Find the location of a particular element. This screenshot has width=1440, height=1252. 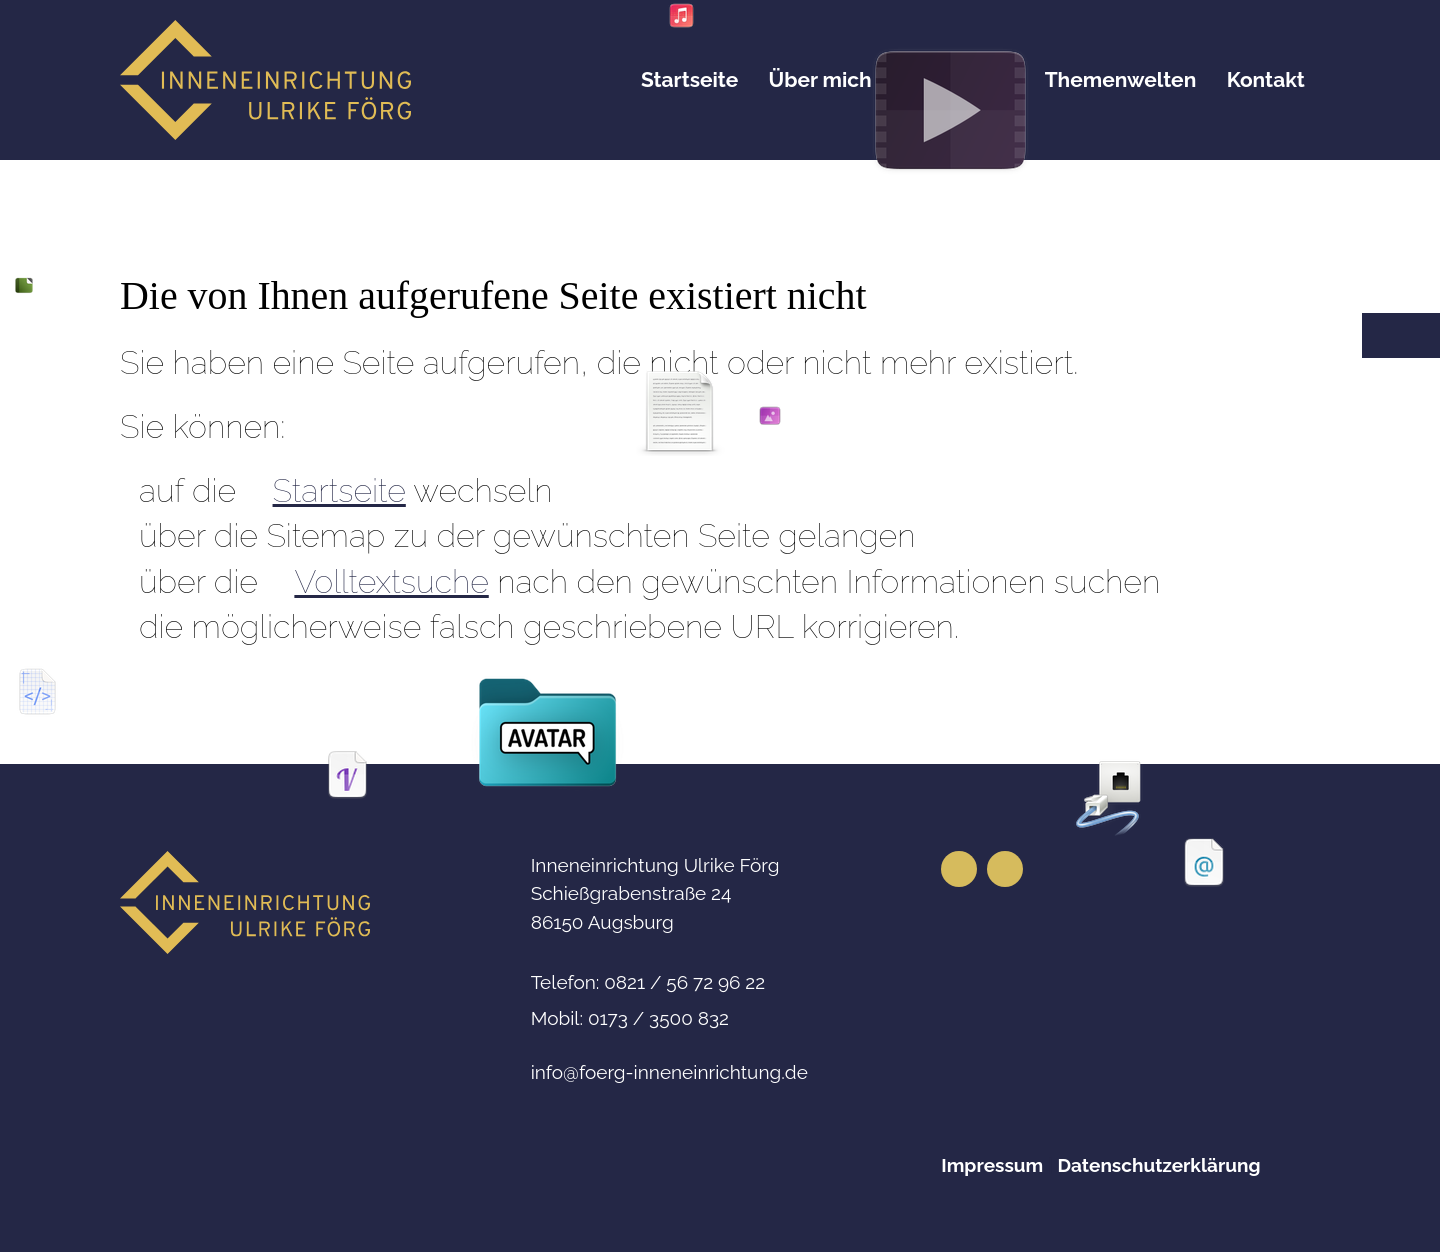

a plain text file or document is located at coordinates (681, 411).